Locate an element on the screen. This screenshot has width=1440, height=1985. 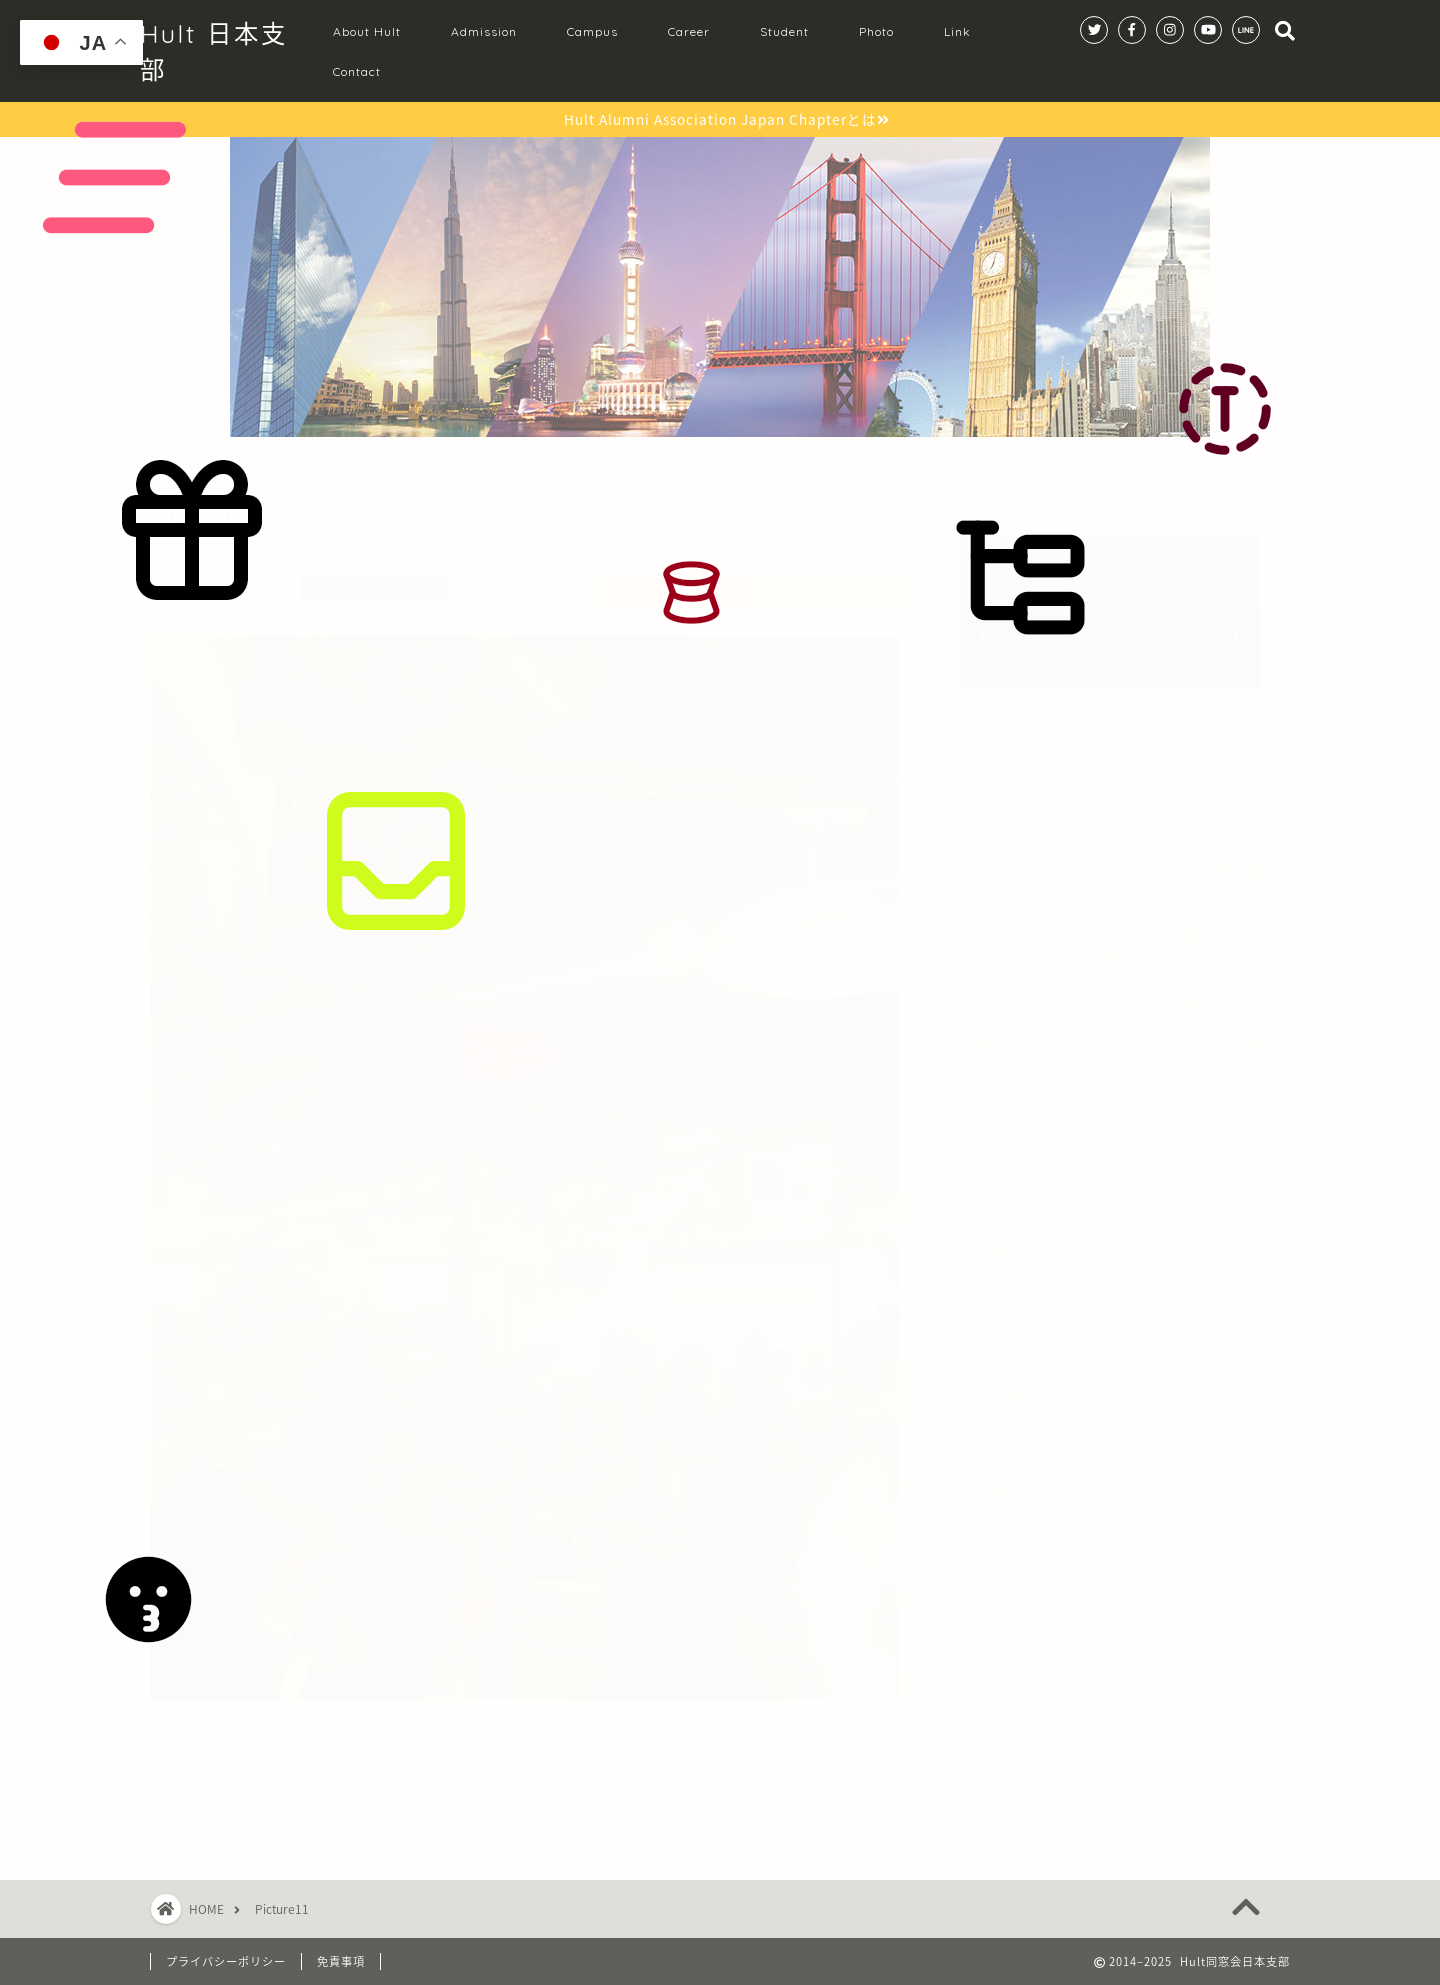
view subtasks within a project is located at coordinates (1020, 577).